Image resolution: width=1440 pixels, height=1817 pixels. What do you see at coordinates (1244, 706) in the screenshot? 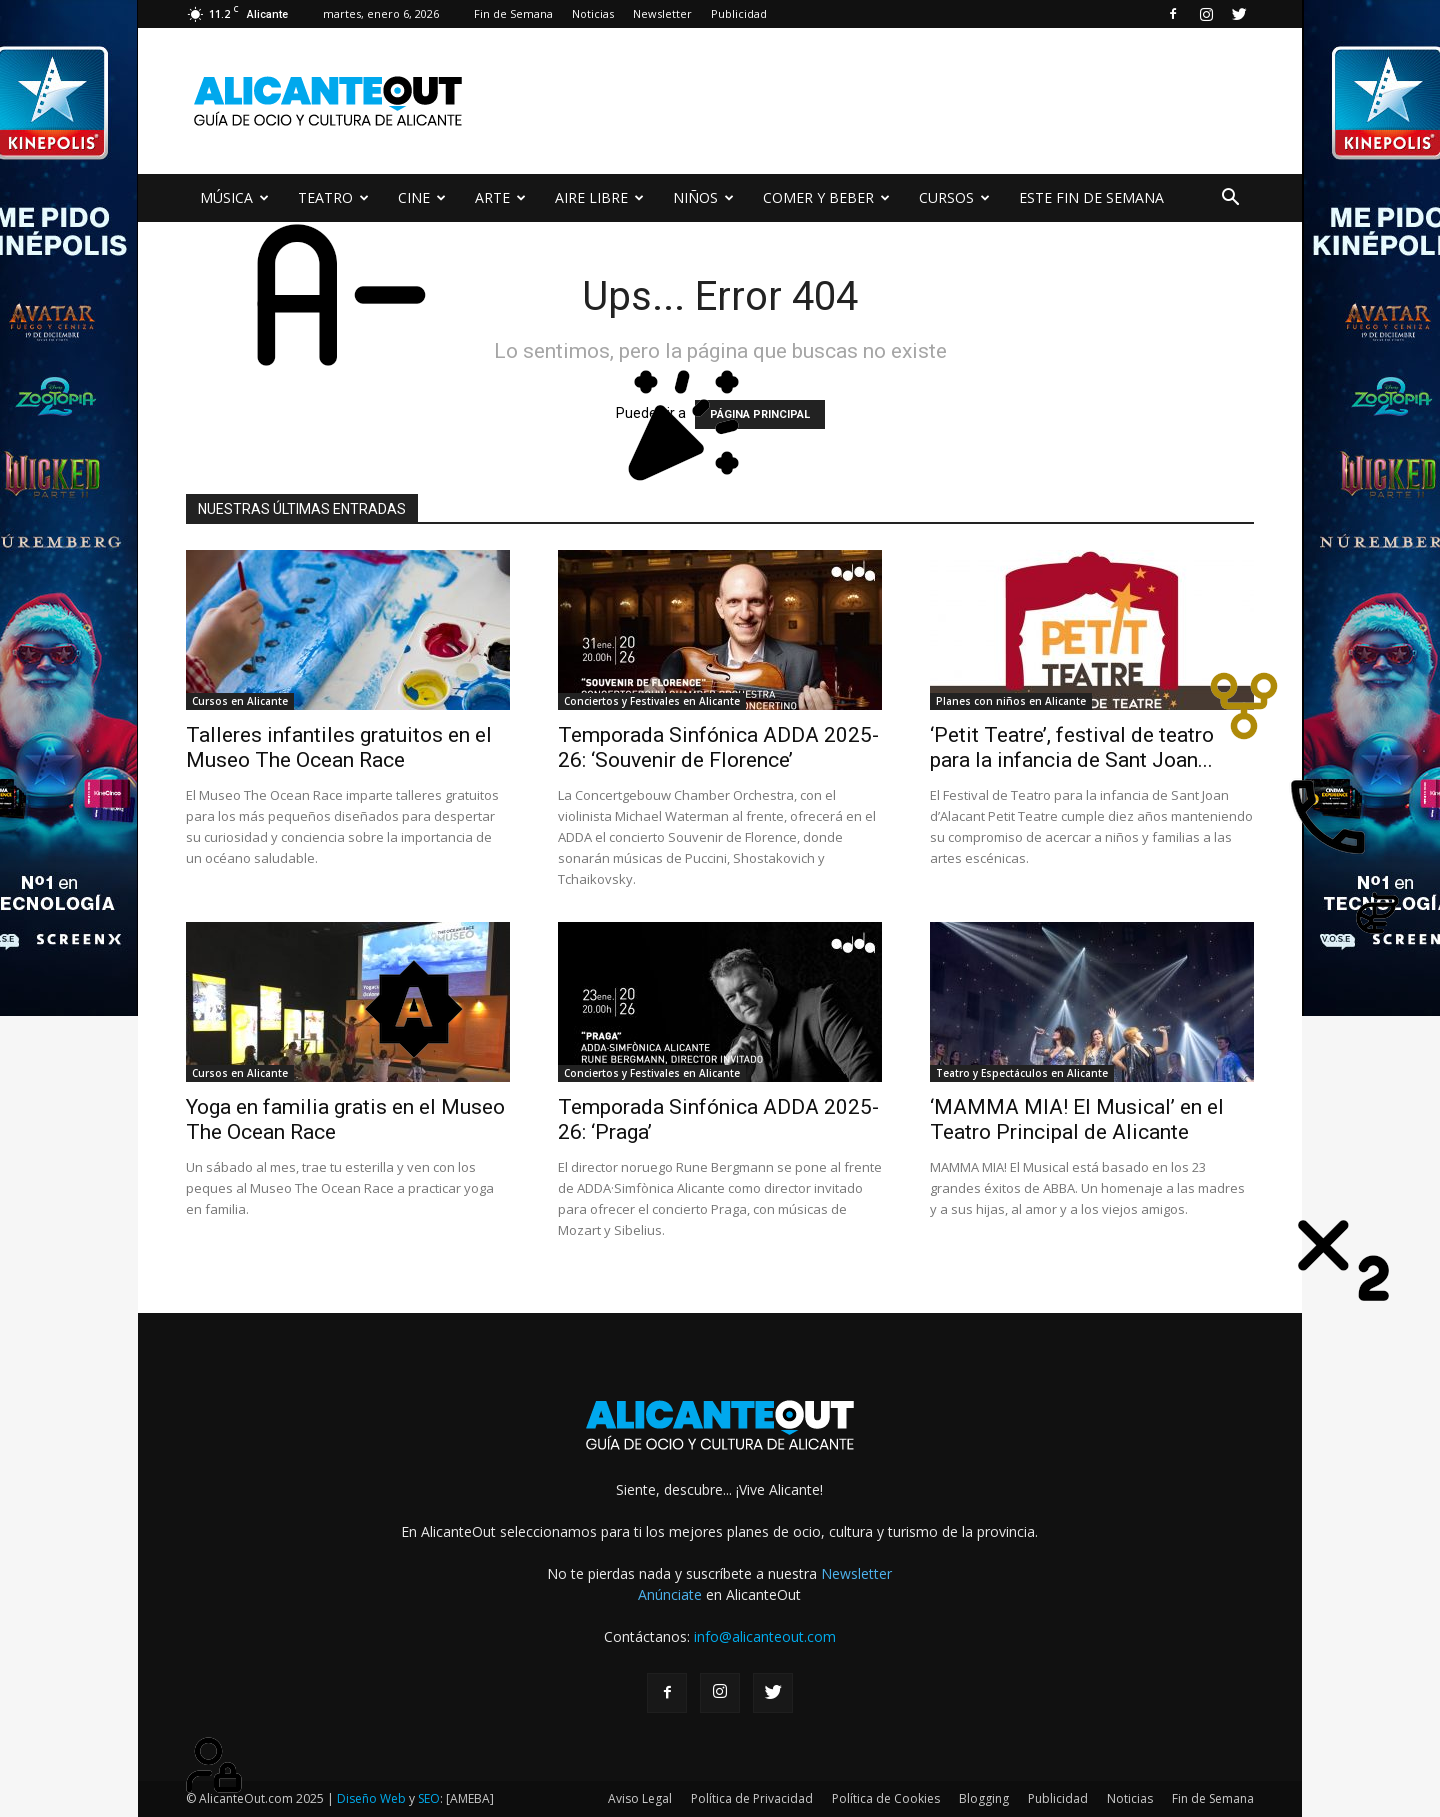
I see `fork a repository` at bounding box center [1244, 706].